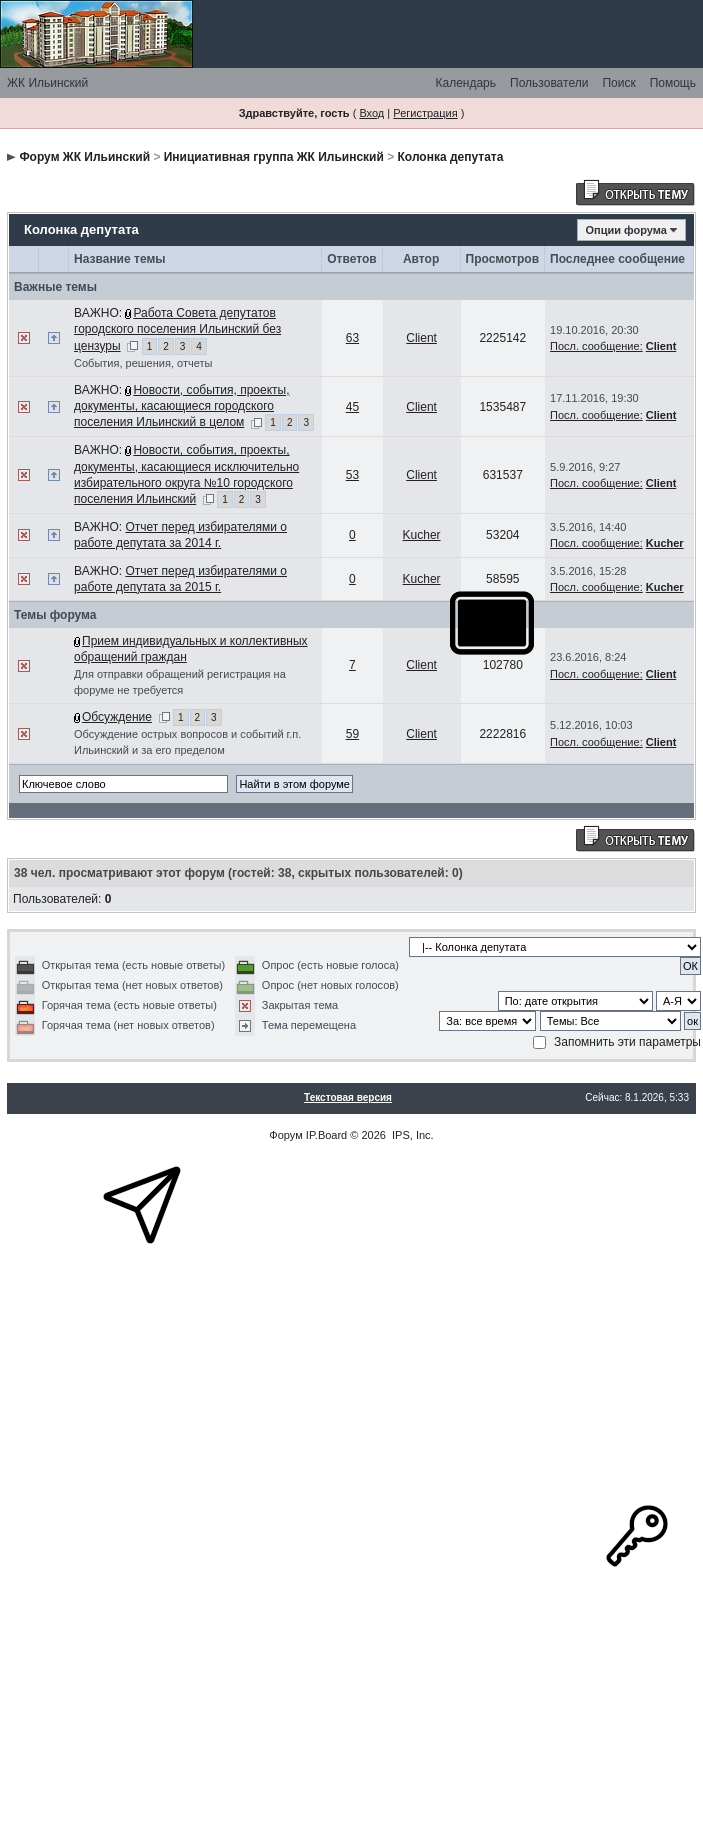  What do you see at coordinates (142, 1205) in the screenshot?
I see `send a message` at bounding box center [142, 1205].